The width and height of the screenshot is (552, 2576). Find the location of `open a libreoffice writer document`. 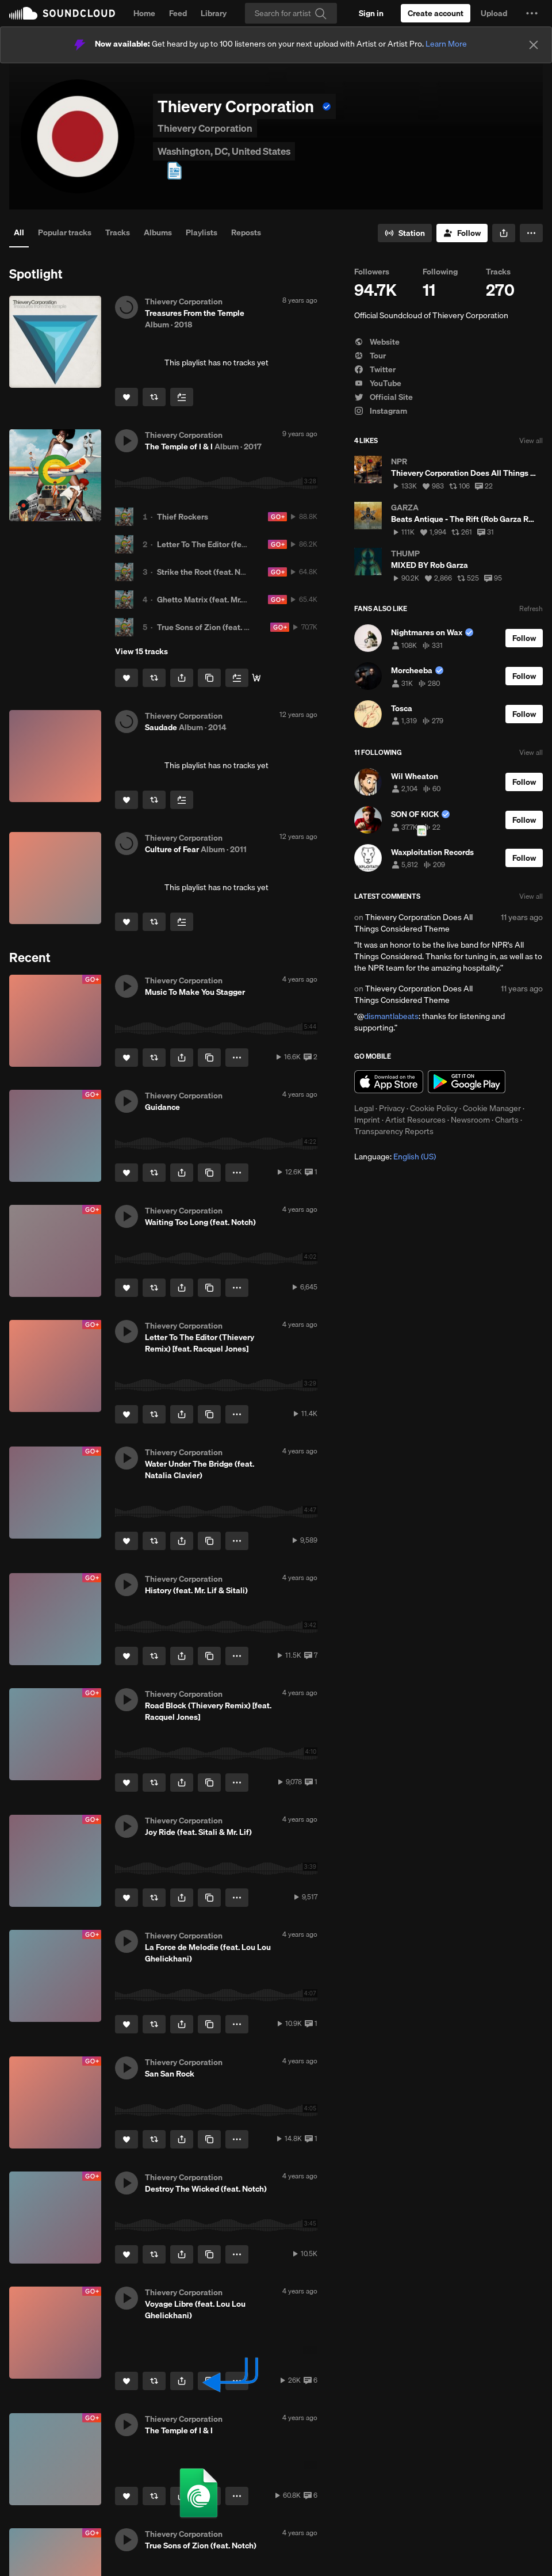

open a libreoffice writer document is located at coordinates (174, 170).